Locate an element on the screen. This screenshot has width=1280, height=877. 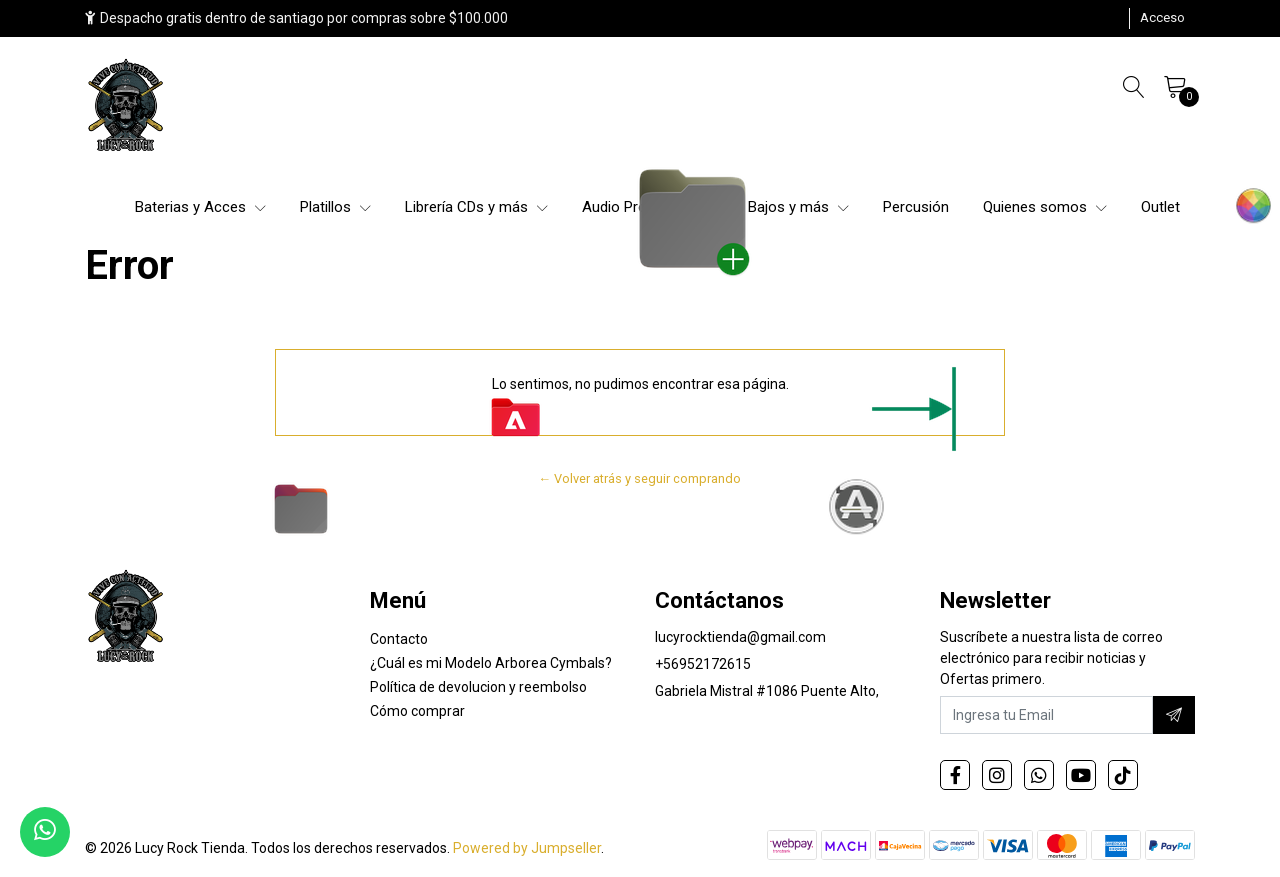
open file folder is located at coordinates (301, 509).